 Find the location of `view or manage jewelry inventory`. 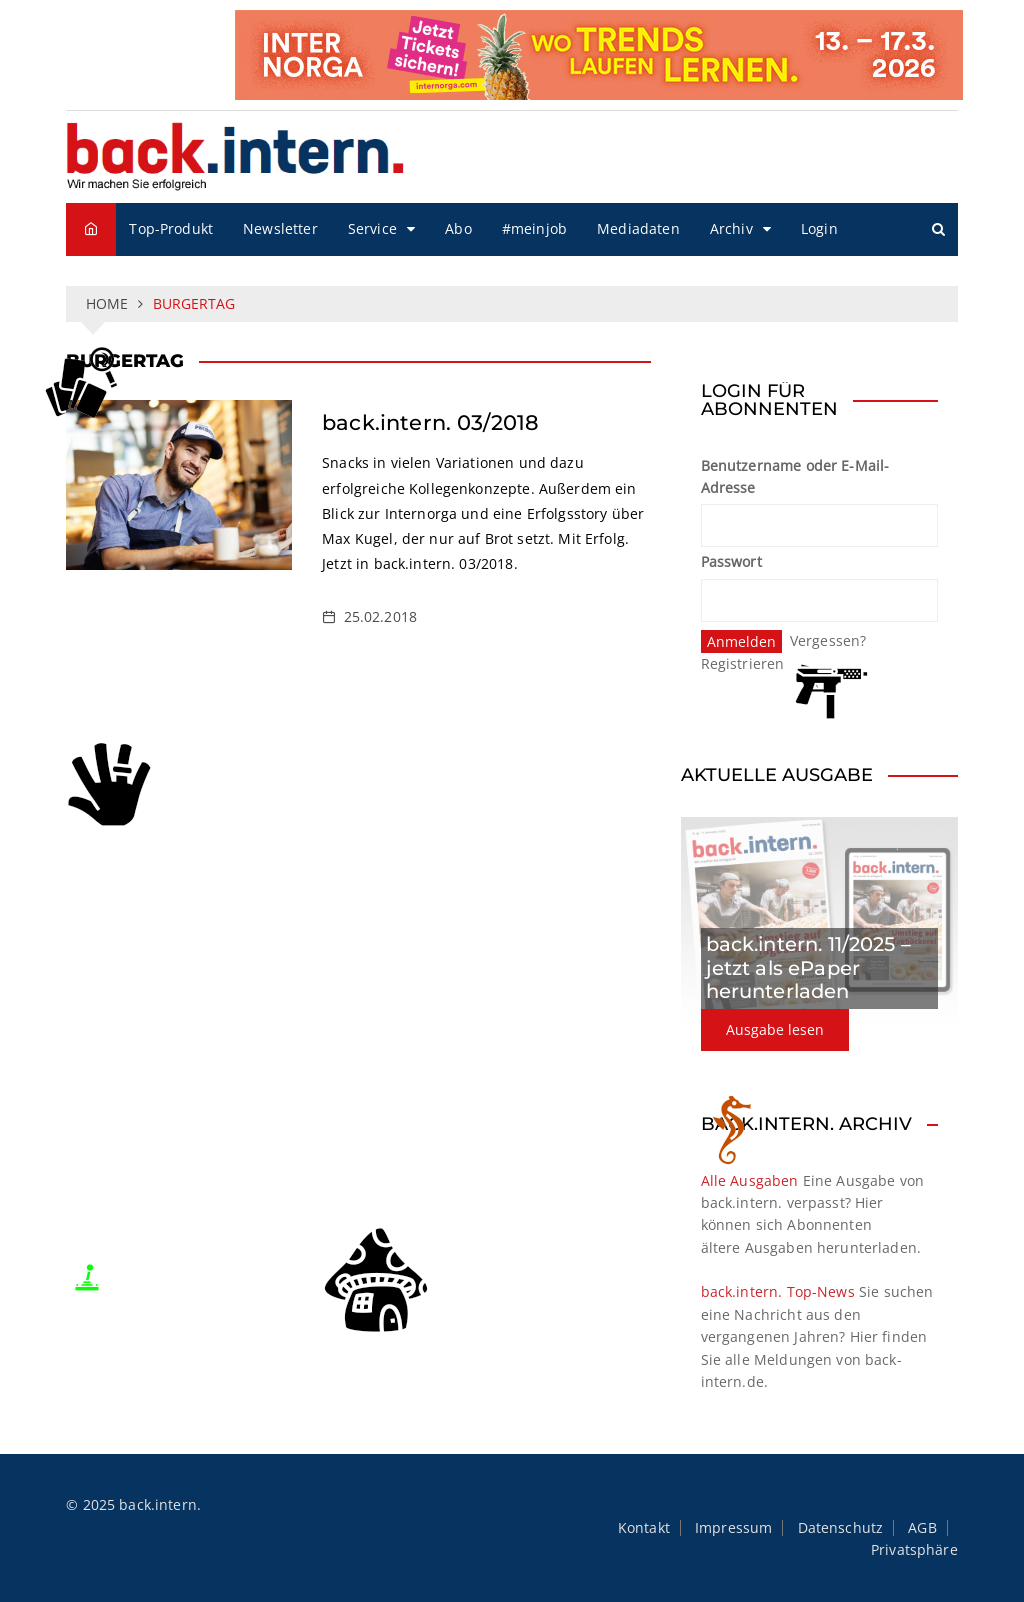

view or manage jewelry inventory is located at coordinates (109, 784).